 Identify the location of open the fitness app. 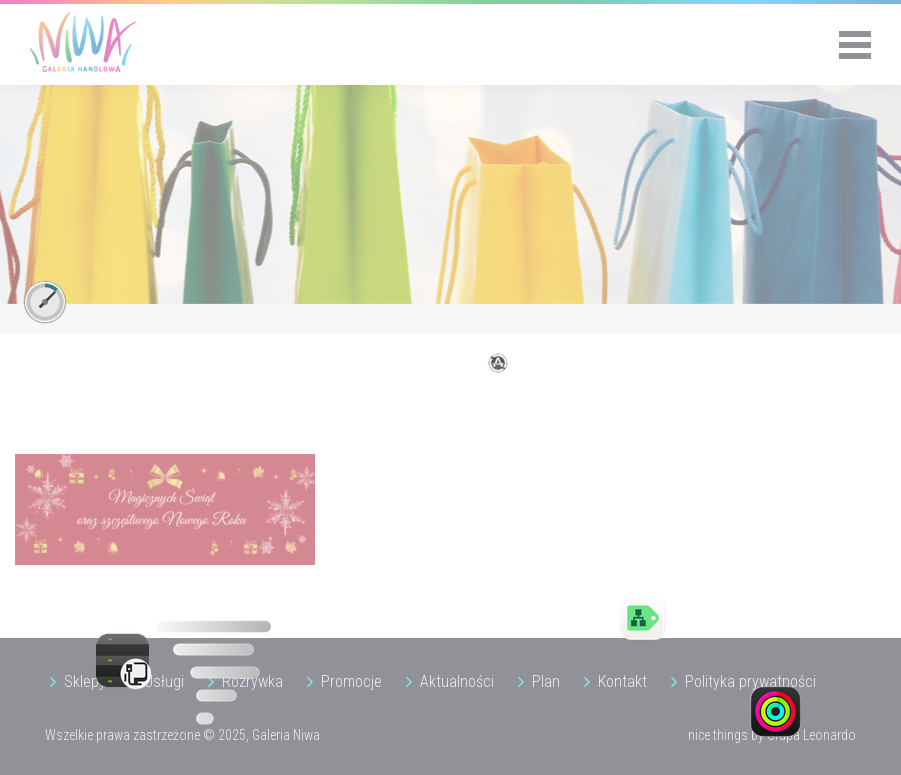
(775, 711).